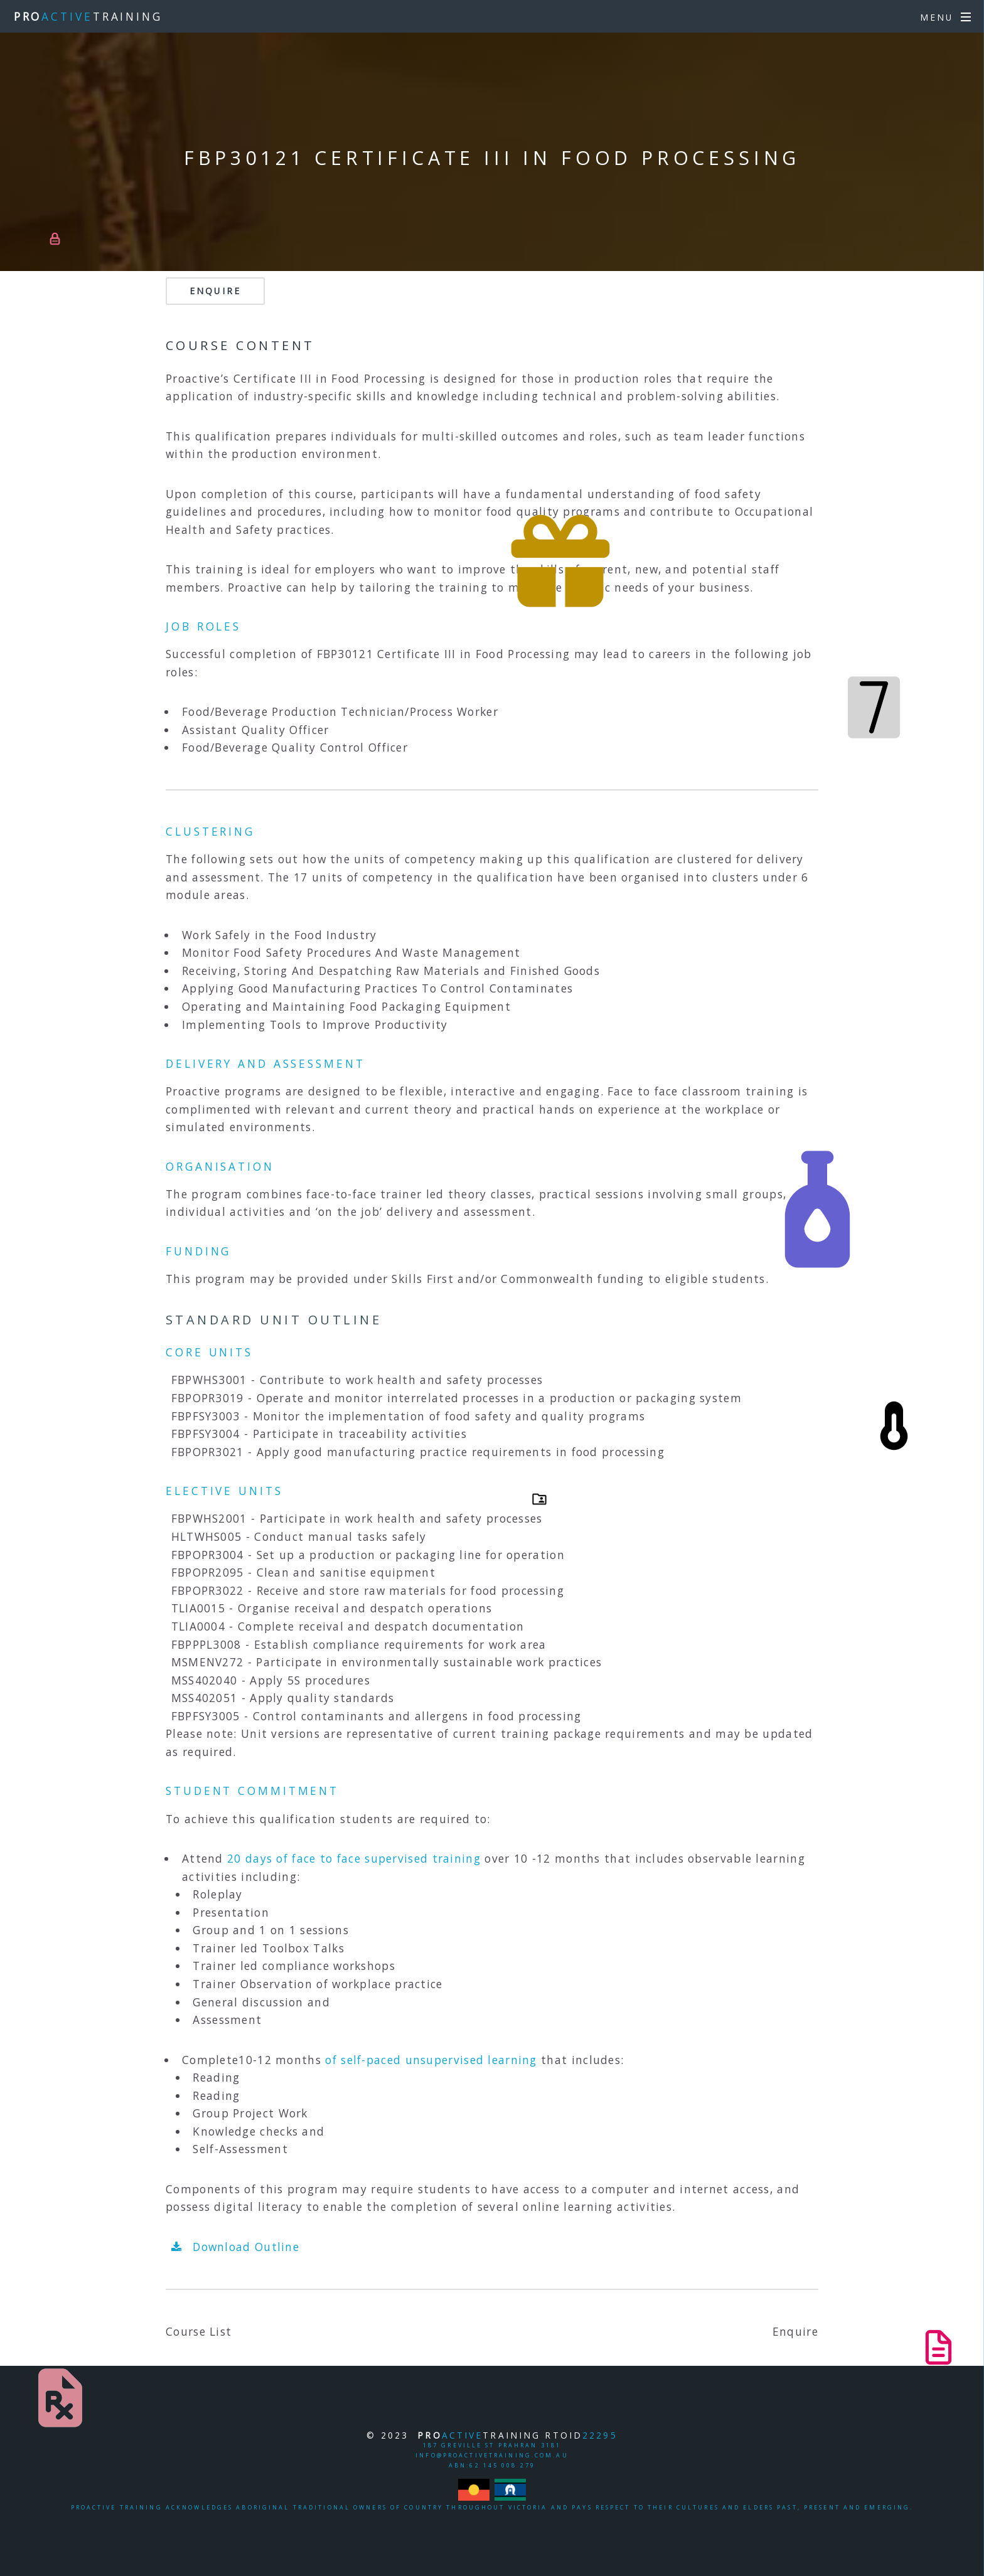 The height and width of the screenshot is (2576, 984). I want to click on indicates item number seven in a list or sequence, so click(874, 707).